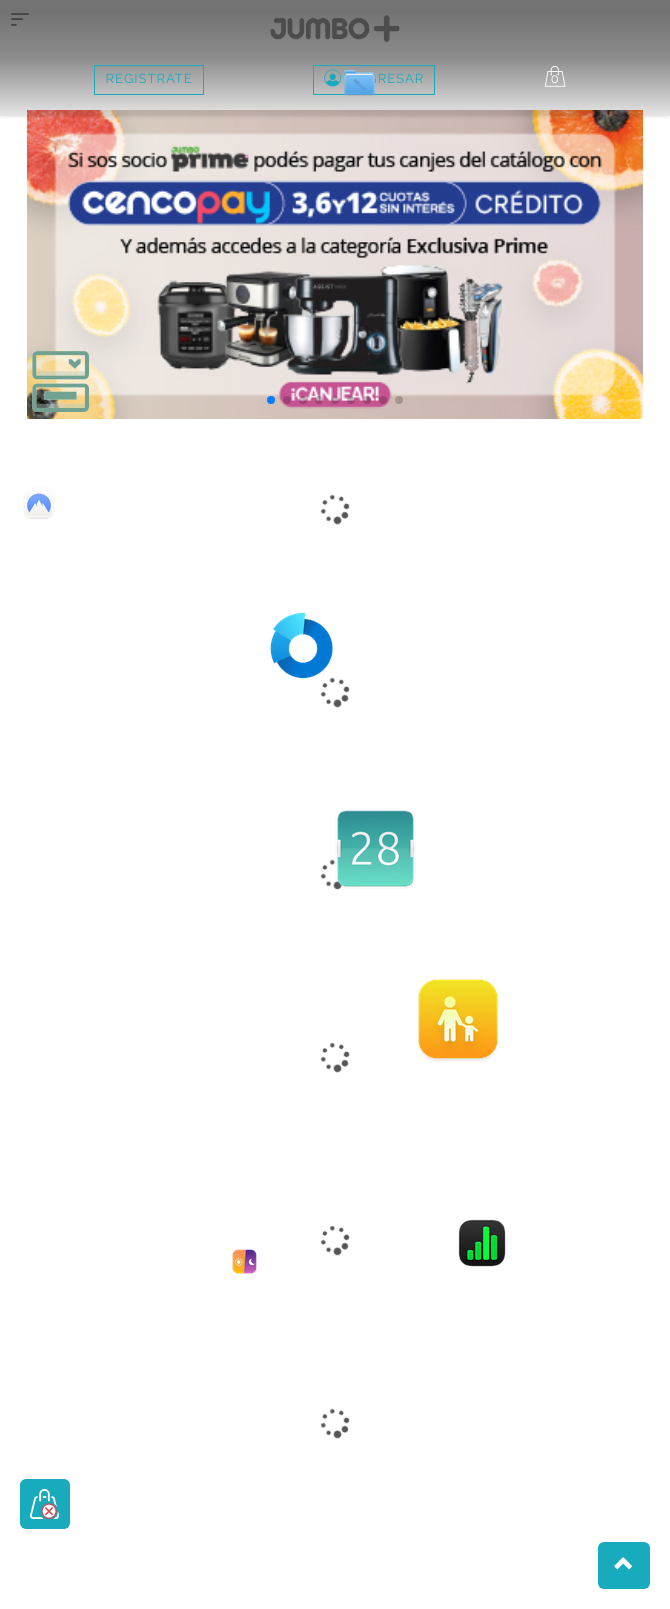 This screenshot has height=1609, width=670. Describe the element at coordinates (482, 1243) in the screenshot. I see `open apple numbers spreadsheet app` at that location.